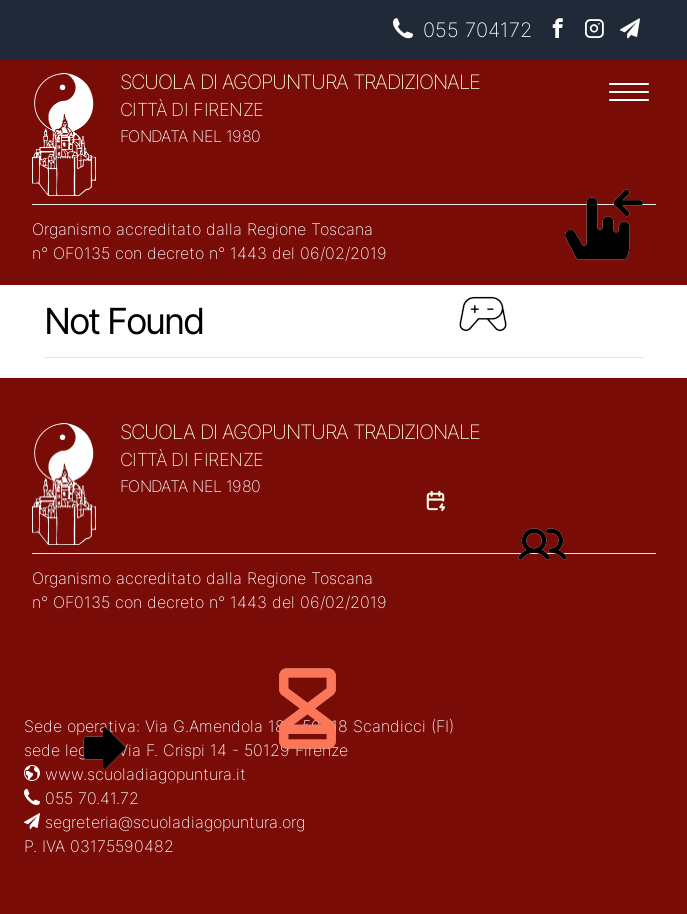 This screenshot has height=914, width=687. What do you see at coordinates (103, 748) in the screenshot?
I see `go forward or proceed to next step` at bounding box center [103, 748].